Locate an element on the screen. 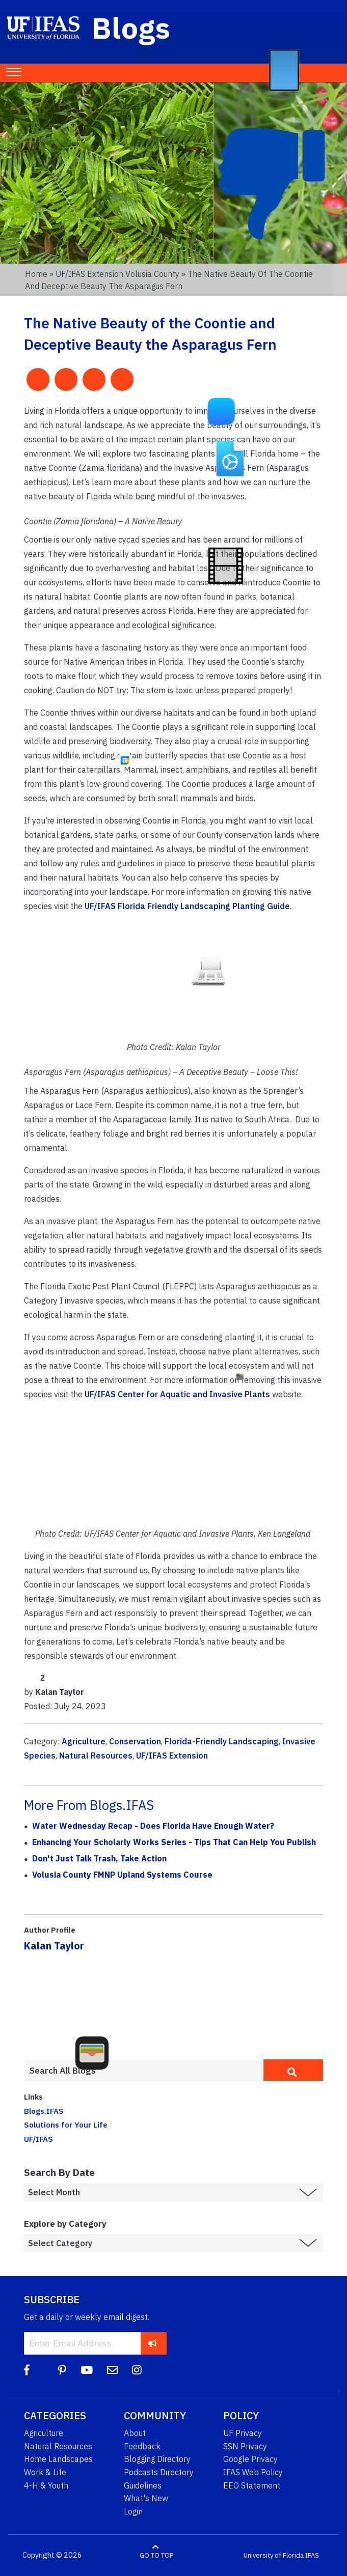  access your movies folder in the sidebar is located at coordinates (226, 565).